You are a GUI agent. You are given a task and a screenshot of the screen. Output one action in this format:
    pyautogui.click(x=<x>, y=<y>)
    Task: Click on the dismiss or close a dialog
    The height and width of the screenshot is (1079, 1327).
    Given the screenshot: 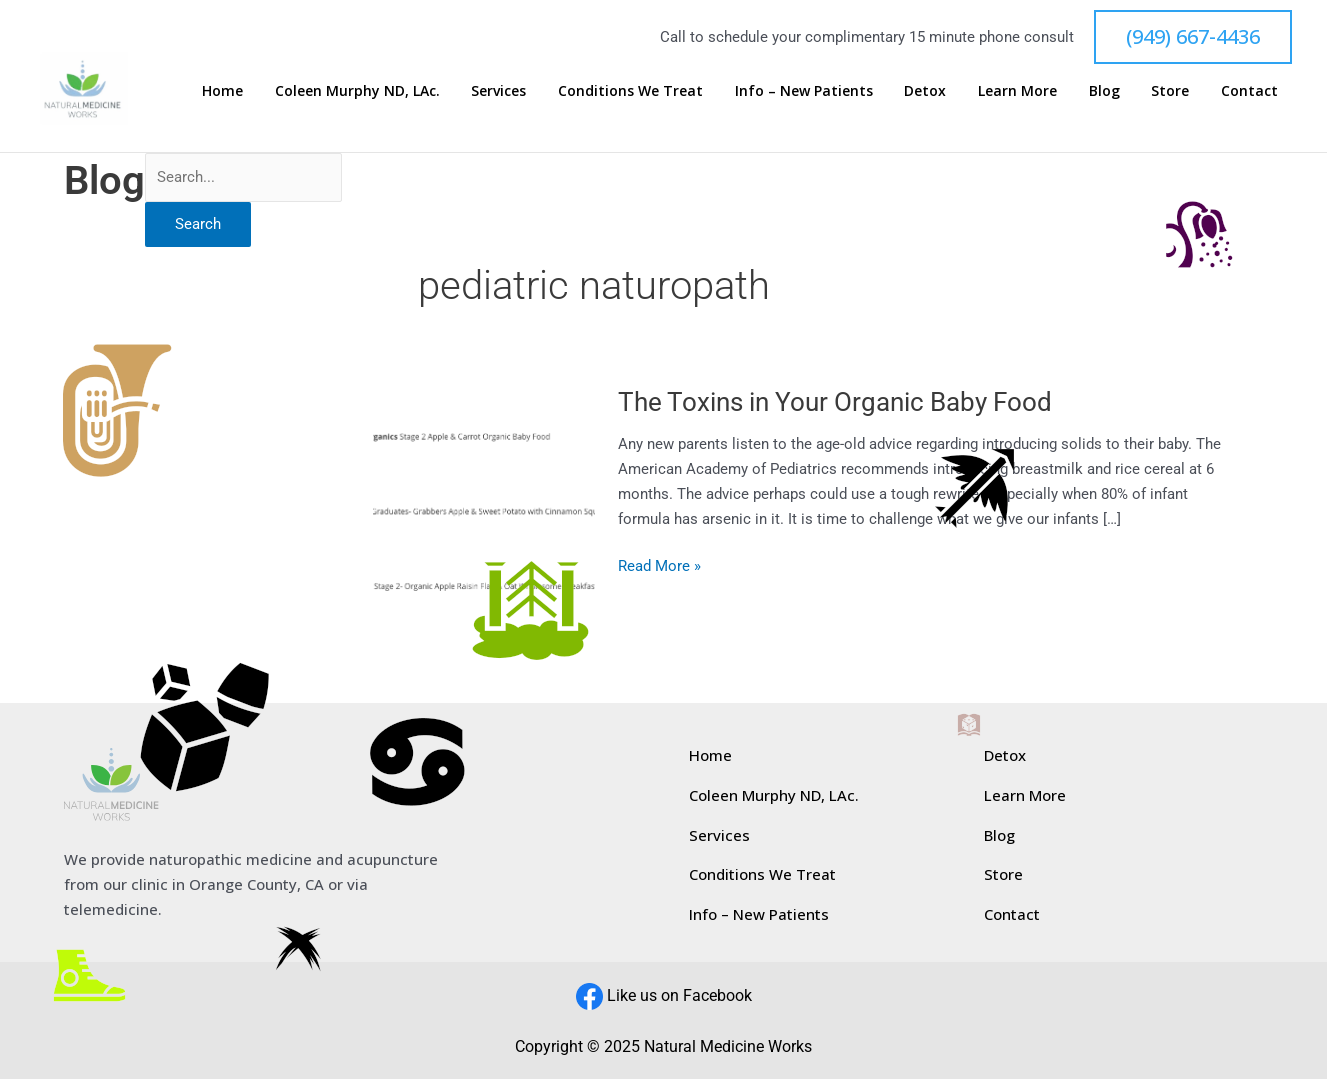 What is the action you would take?
    pyautogui.click(x=298, y=949)
    